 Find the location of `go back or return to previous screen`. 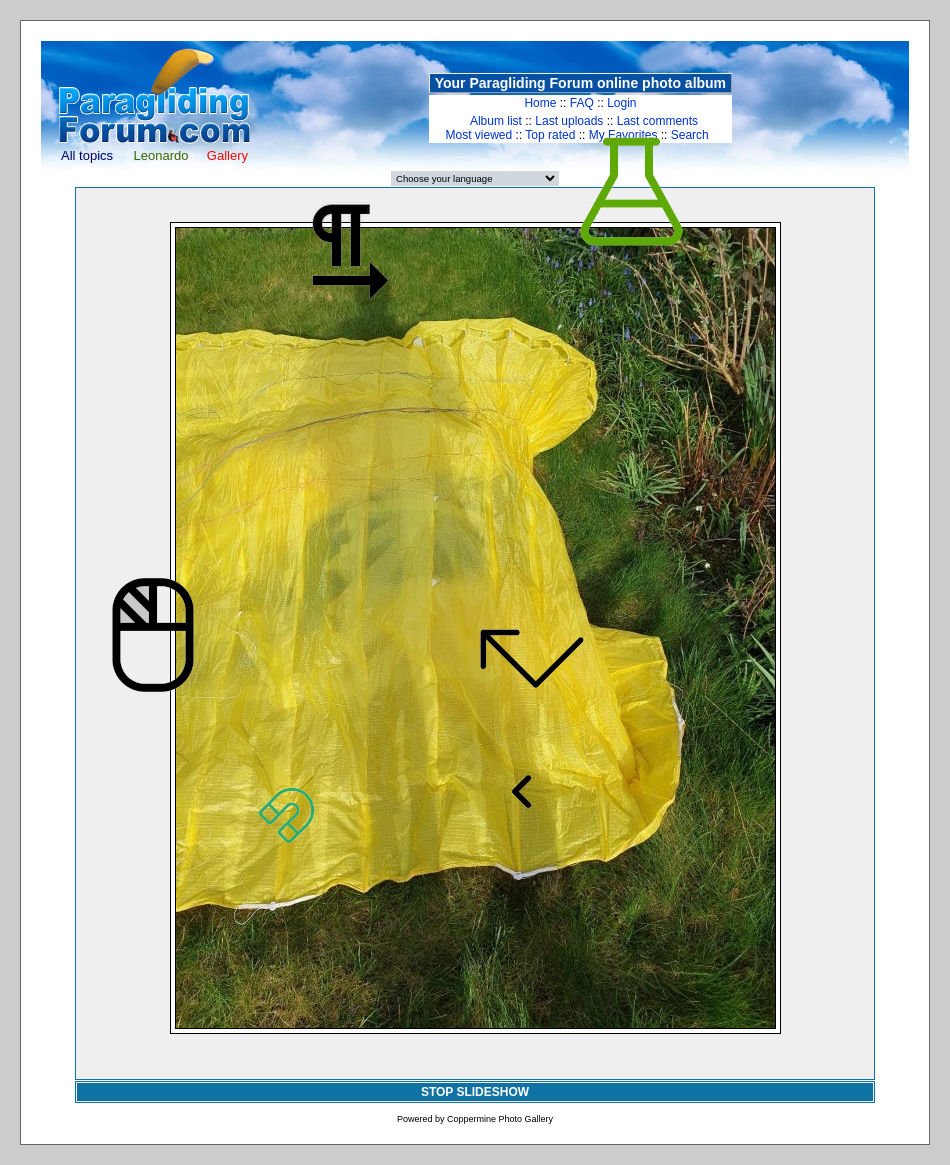

go back or return to previous screen is located at coordinates (532, 655).